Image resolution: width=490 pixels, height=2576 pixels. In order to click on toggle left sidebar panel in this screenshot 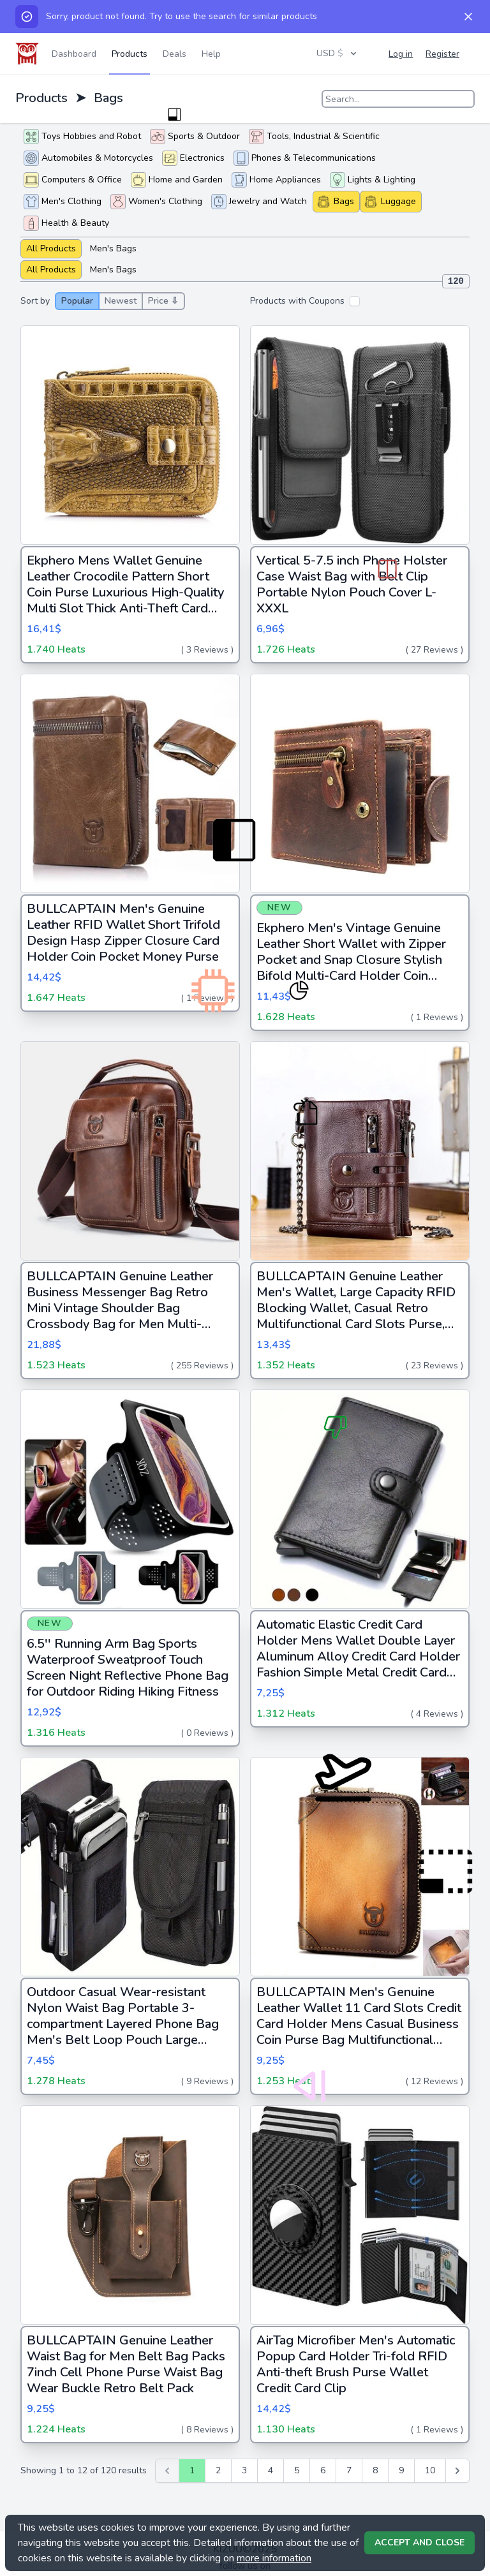, I will do `click(174, 114)`.